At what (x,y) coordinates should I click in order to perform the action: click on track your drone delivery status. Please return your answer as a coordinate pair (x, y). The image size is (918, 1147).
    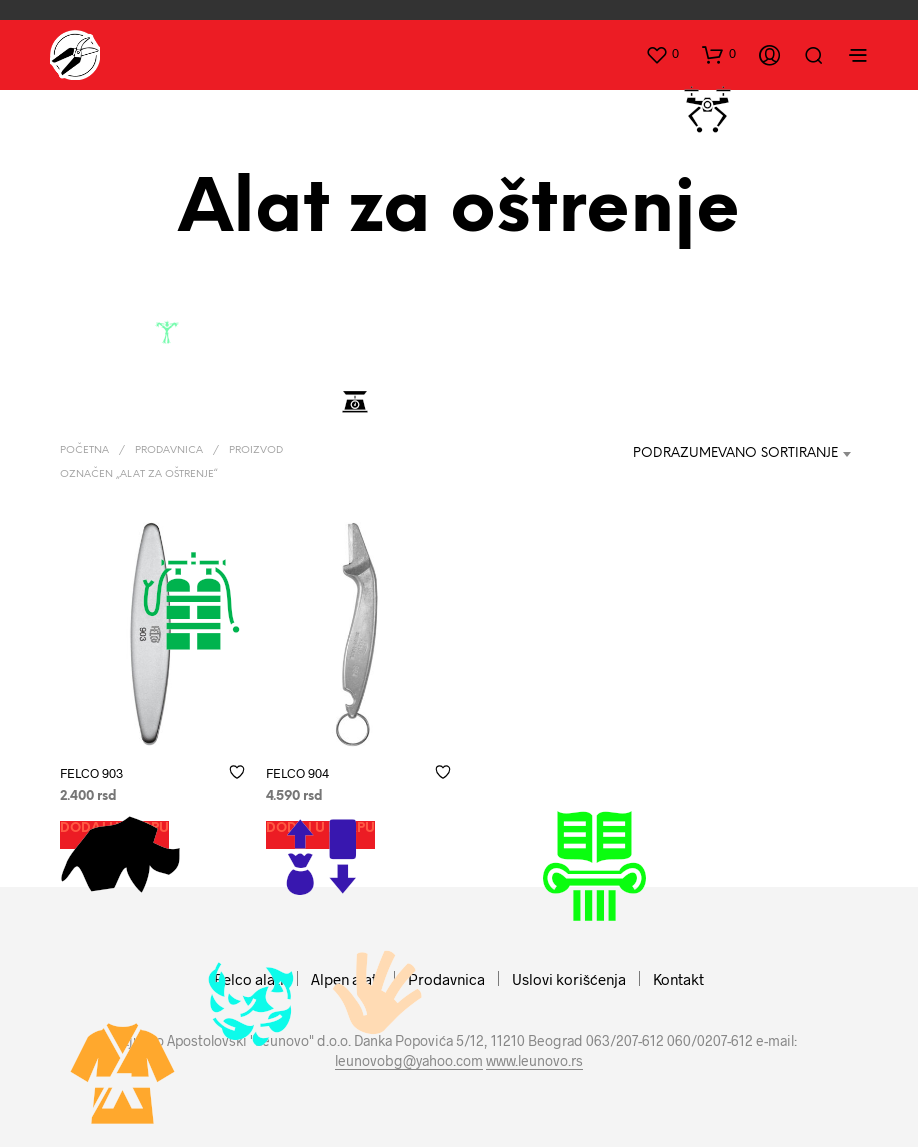
    Looking at the image, I should click on (707, 109).